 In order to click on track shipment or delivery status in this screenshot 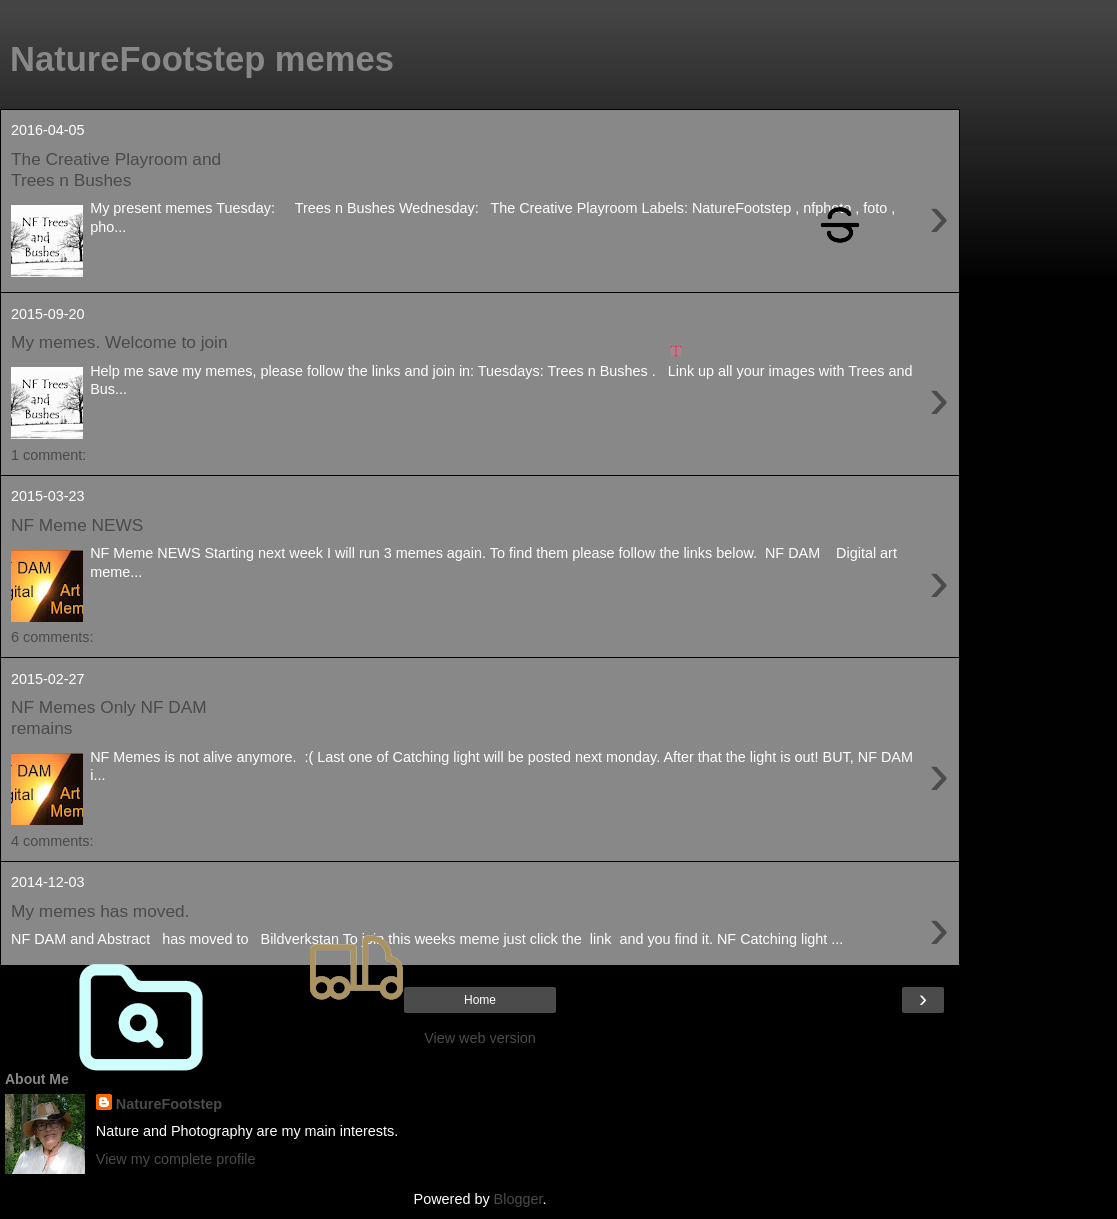, I will do `click(356, 967)`.